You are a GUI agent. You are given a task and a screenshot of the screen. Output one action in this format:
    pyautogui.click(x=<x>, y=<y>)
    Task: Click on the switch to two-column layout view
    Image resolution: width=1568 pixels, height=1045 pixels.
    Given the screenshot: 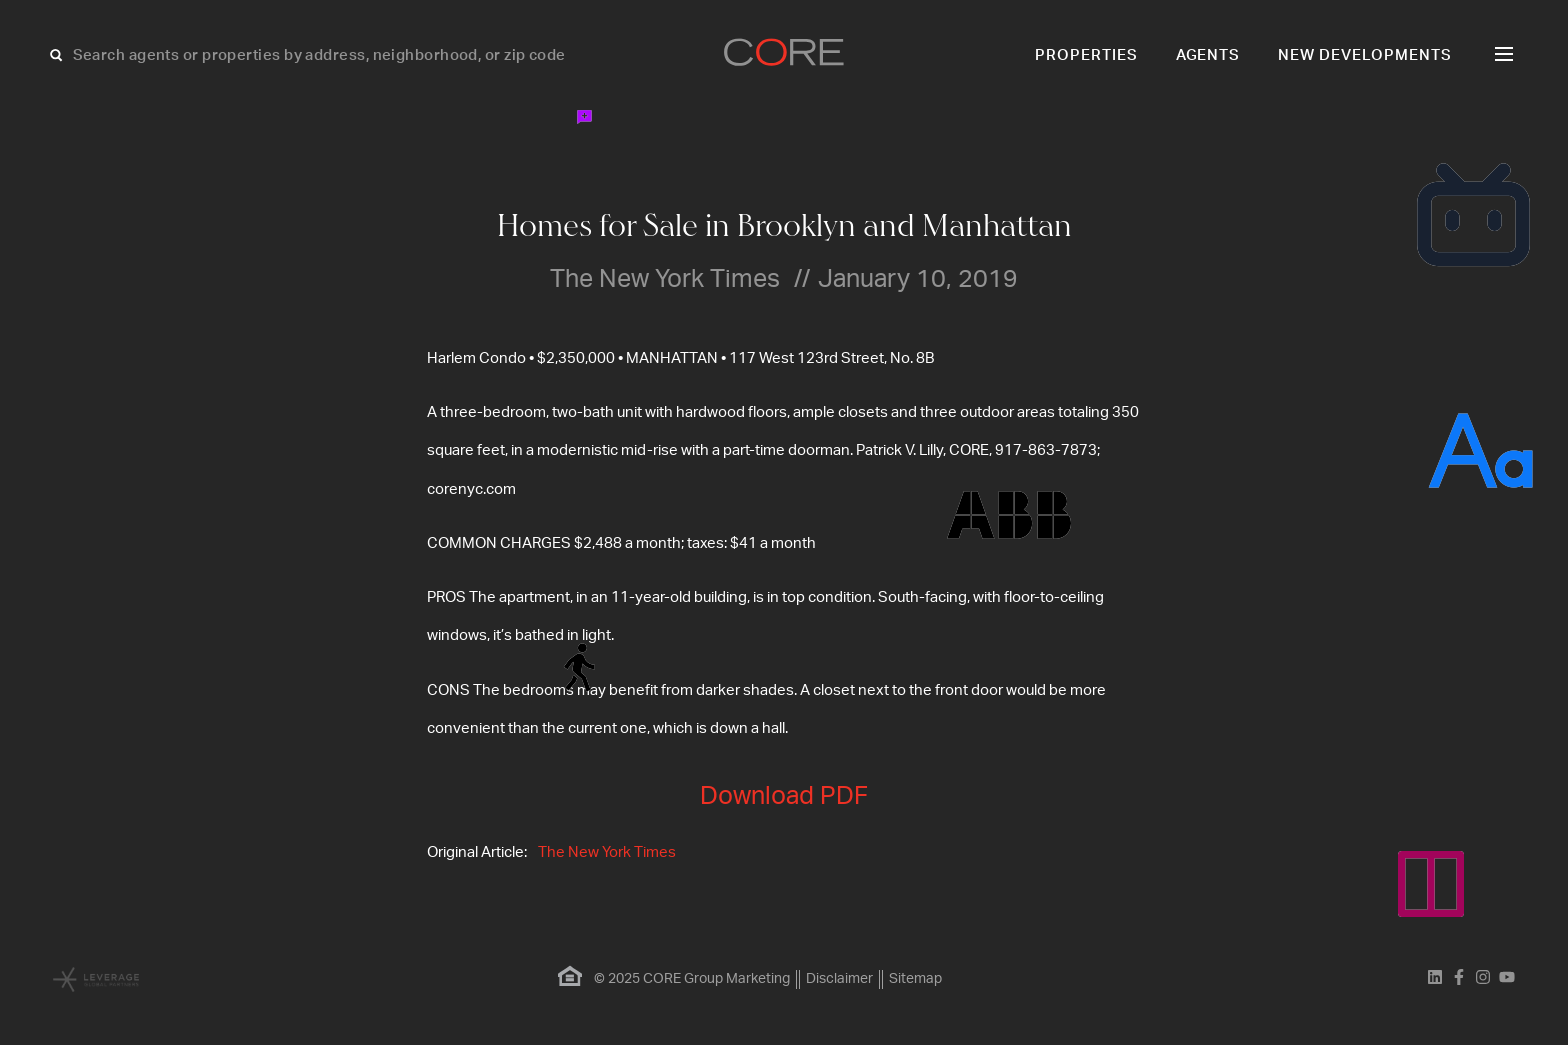 What is the action you would take?
    pyautogui.click(x=1431, y=884)
    